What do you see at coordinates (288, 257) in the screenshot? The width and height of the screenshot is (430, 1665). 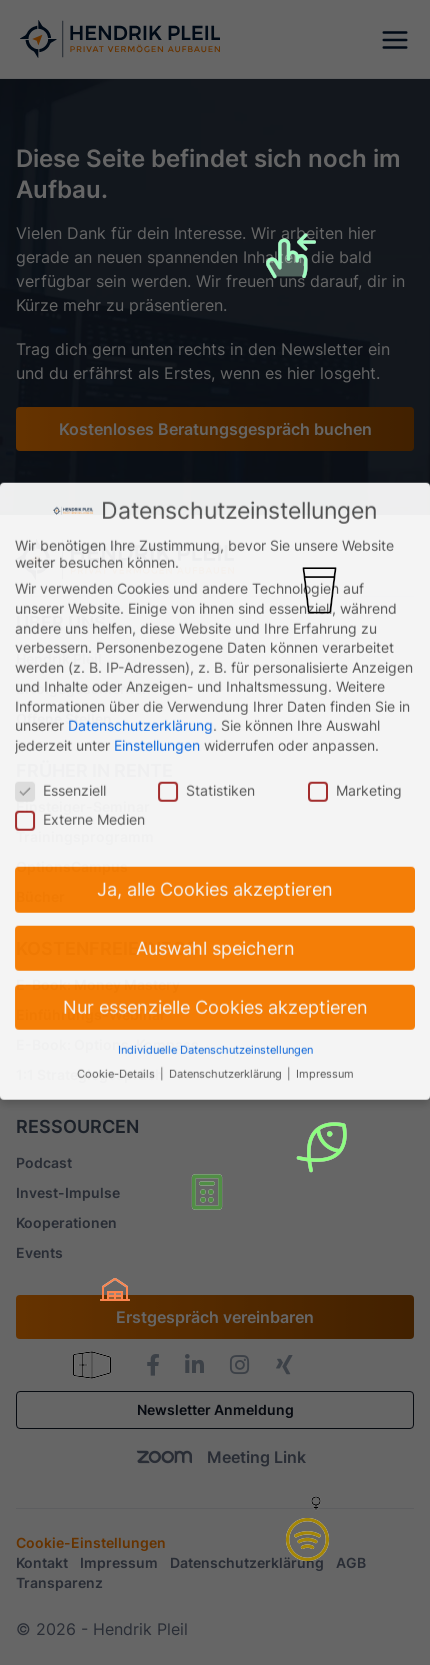 I see `swipe left to navigate or dismiss` at bounding box center [288, 257].